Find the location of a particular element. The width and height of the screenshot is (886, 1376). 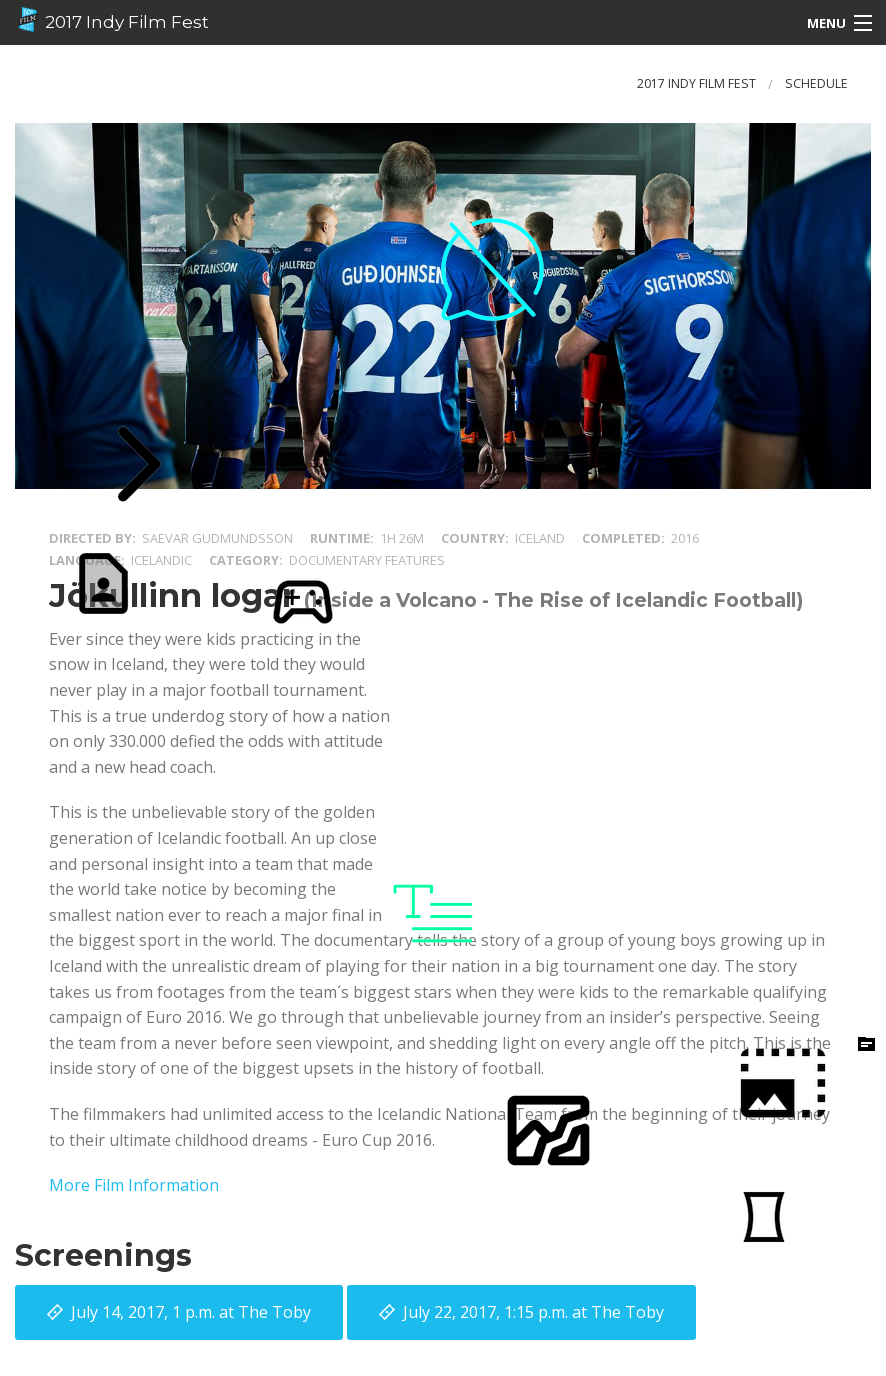

indicates a broken or corrupted image file is located at coordinates (548, 1130).